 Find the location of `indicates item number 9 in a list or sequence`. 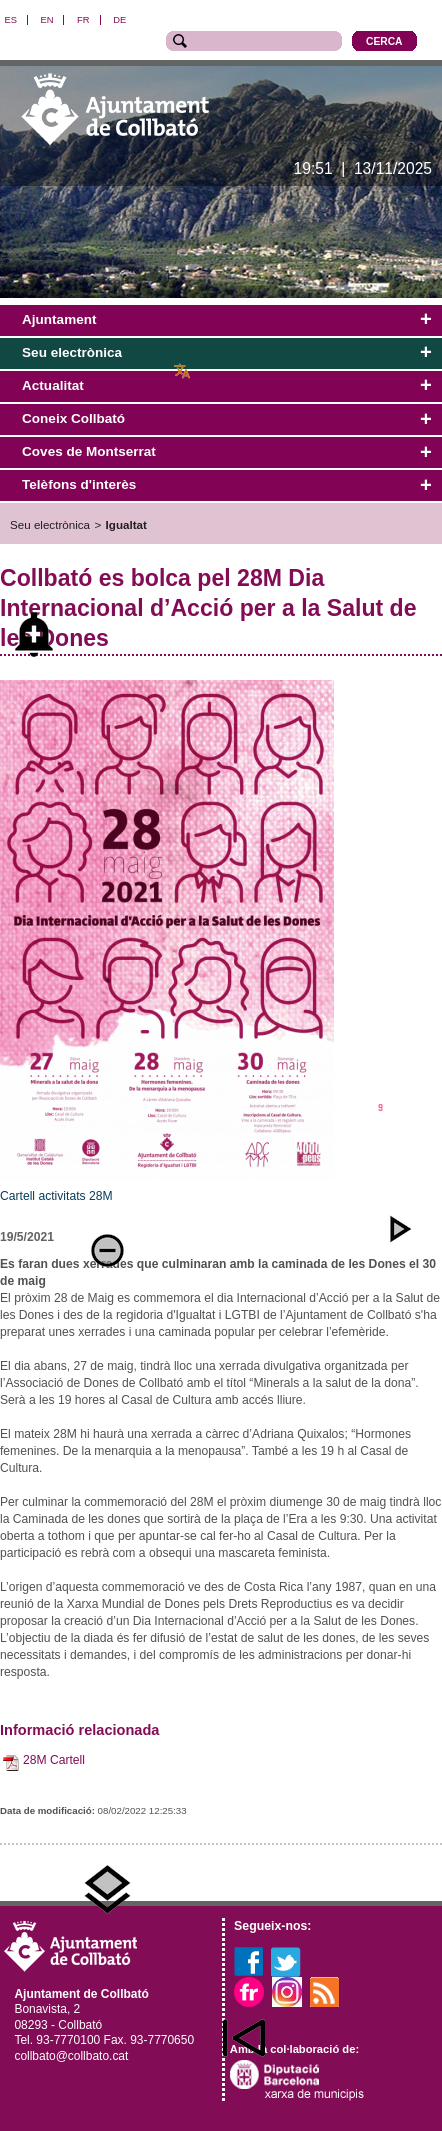

indicates item number 9 in a list or sequence is located at coordinates (380, 1107).